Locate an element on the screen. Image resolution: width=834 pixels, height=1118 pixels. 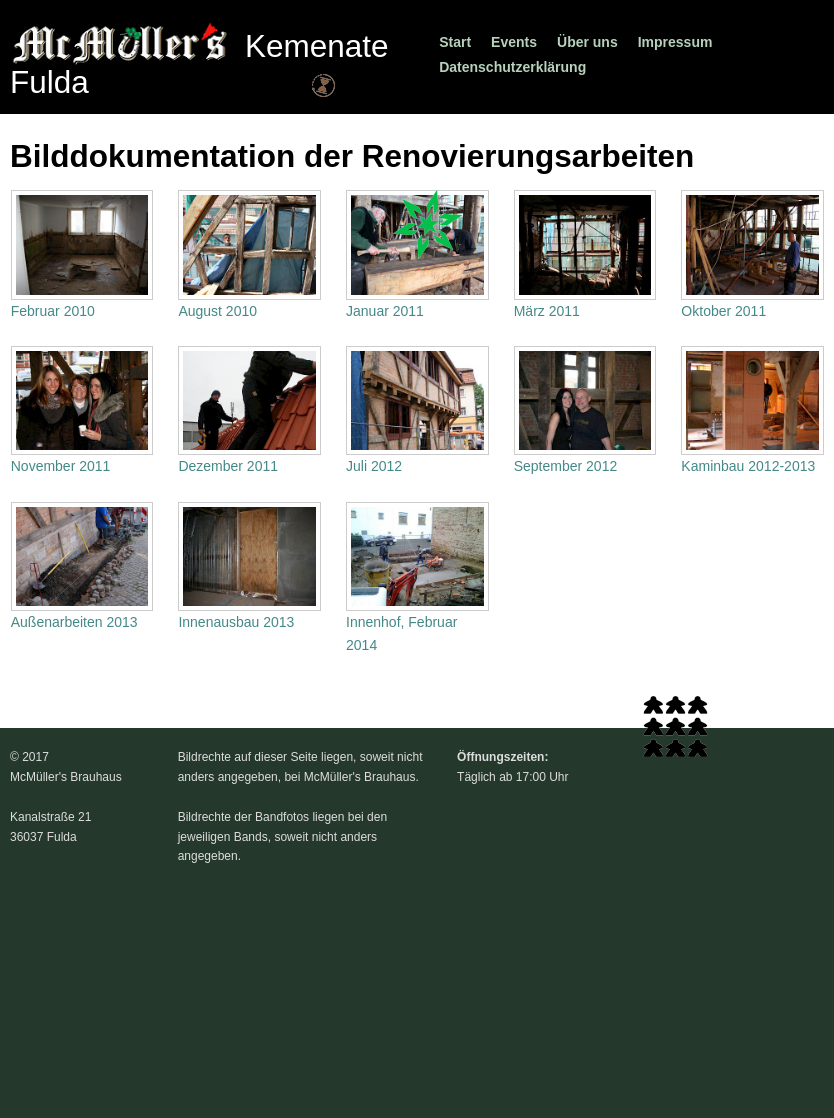
indicates time remaining or elapsed duration is located at coordinates (323, 85).